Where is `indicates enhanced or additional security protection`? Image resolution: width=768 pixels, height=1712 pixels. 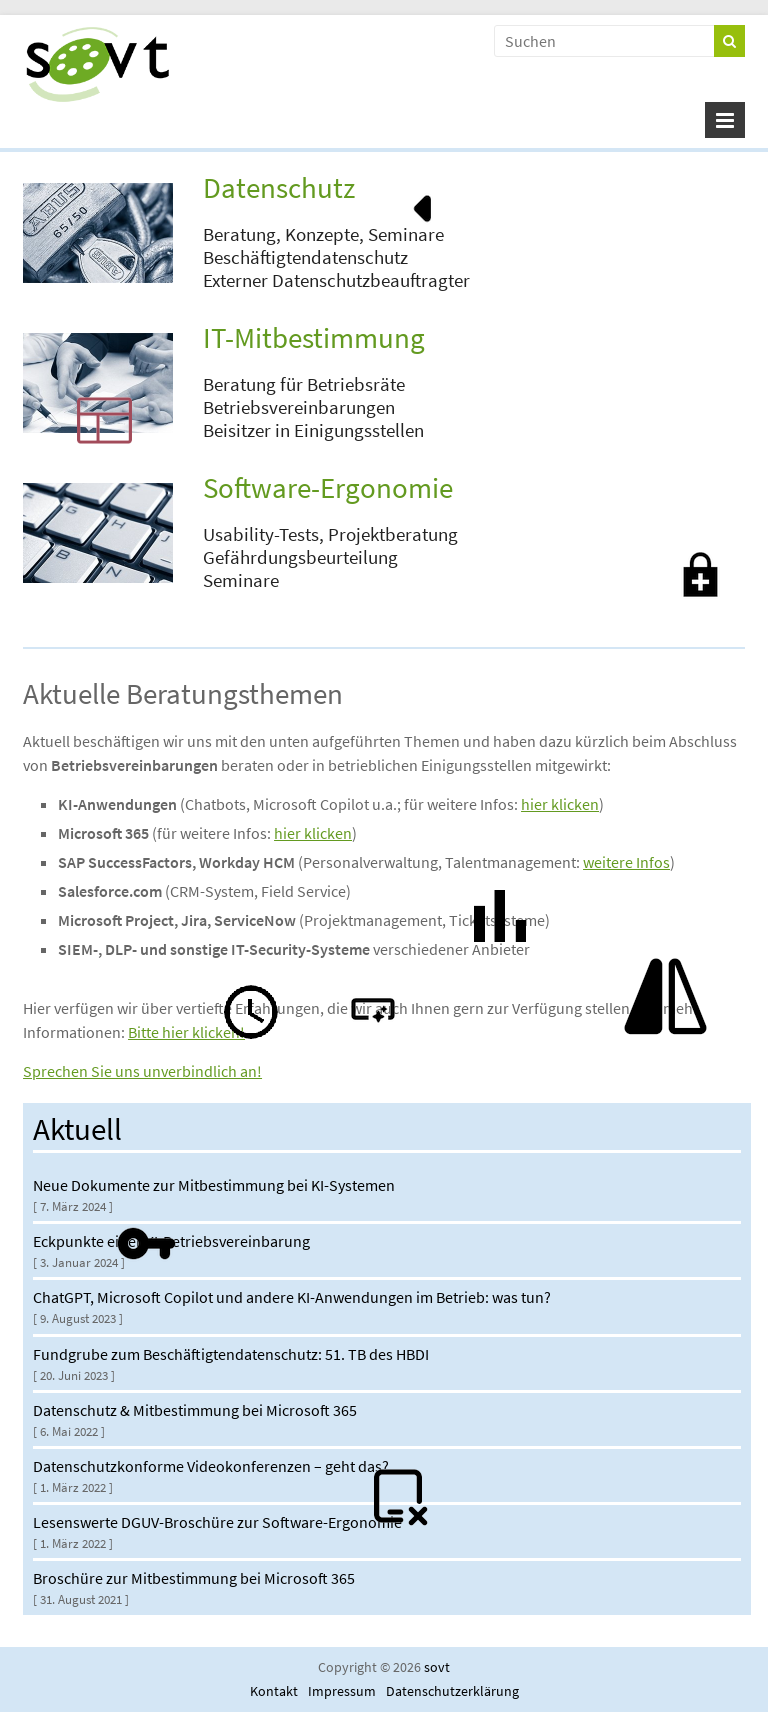
indicates enhanced or additional security protection is located at coordinates (700, 575).